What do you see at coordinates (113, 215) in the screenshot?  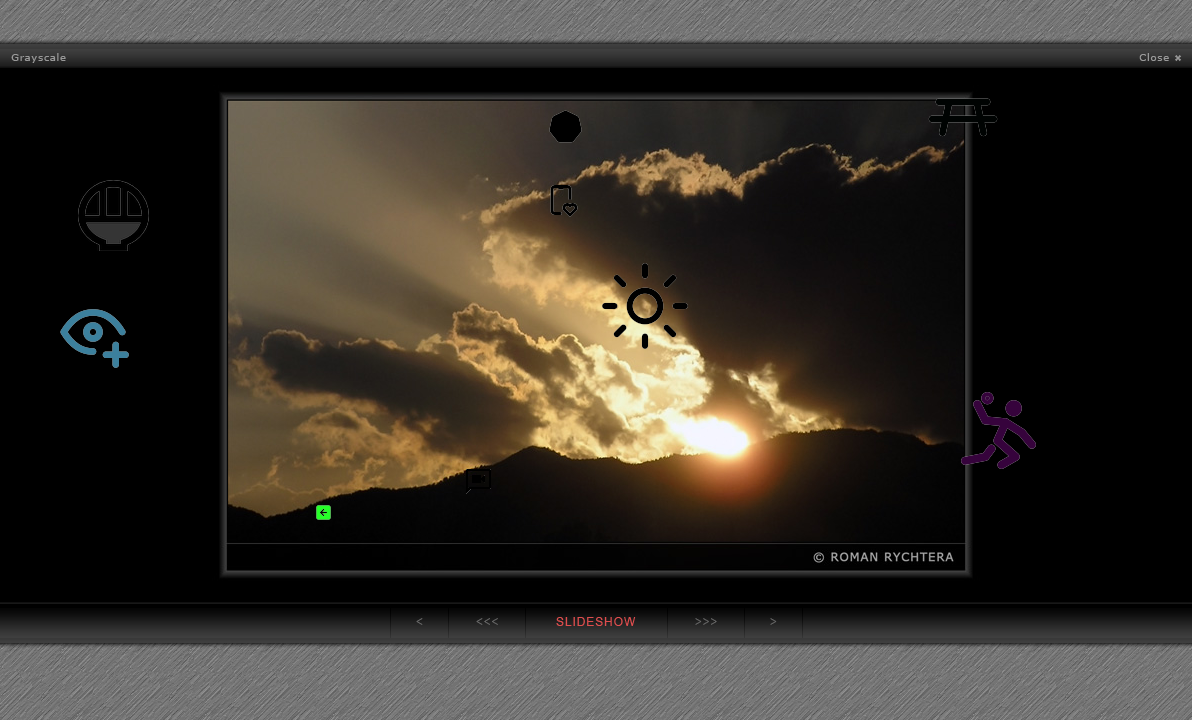 I see `browse asian or rice-based food options` at bounding box center [113, 215].